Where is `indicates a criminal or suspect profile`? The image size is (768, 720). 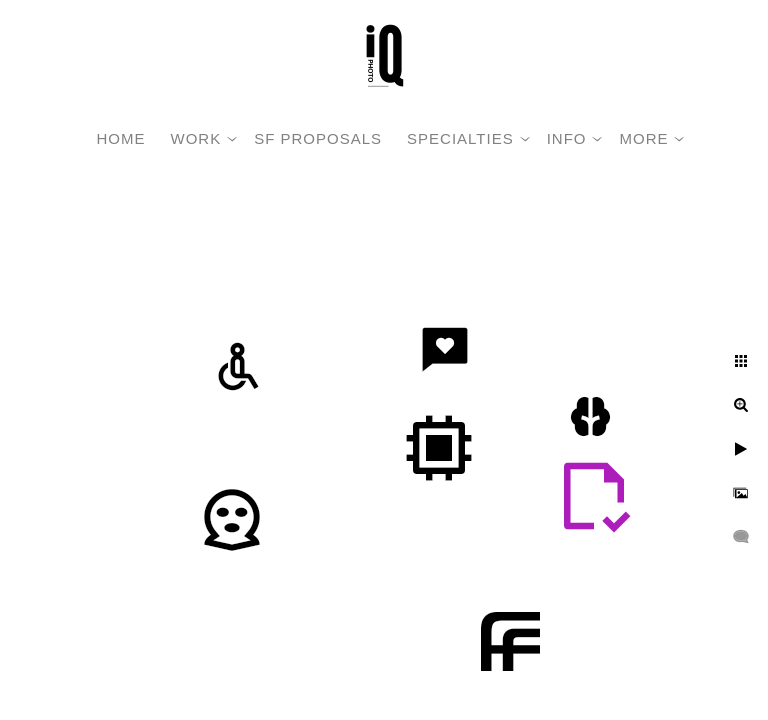
indicates a criminal or suspect profile is located at coordinates (232, 520).